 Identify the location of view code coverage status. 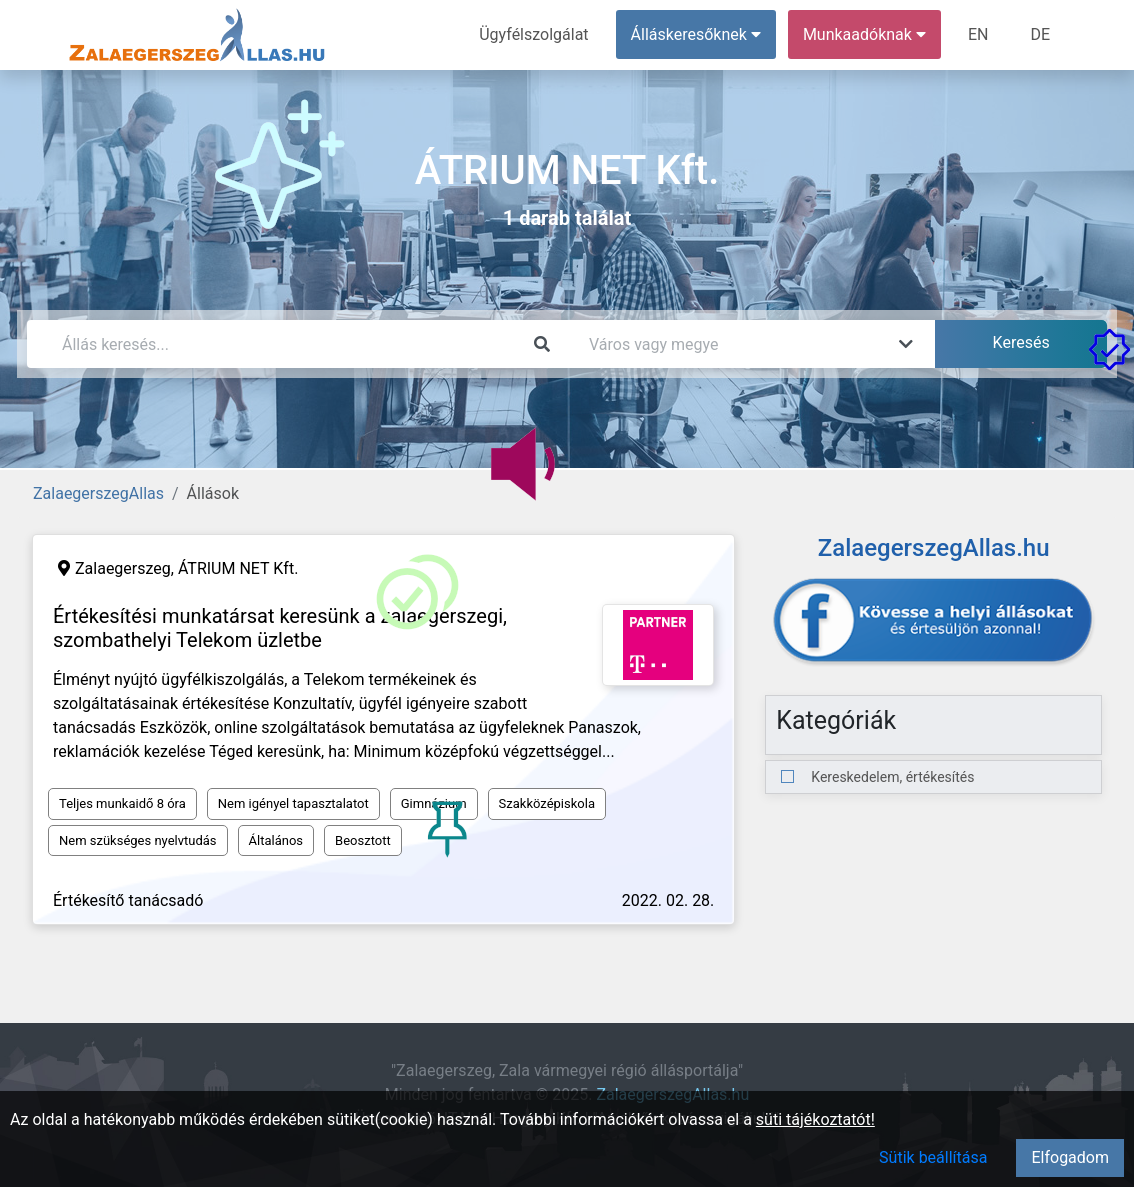
(417, 588).